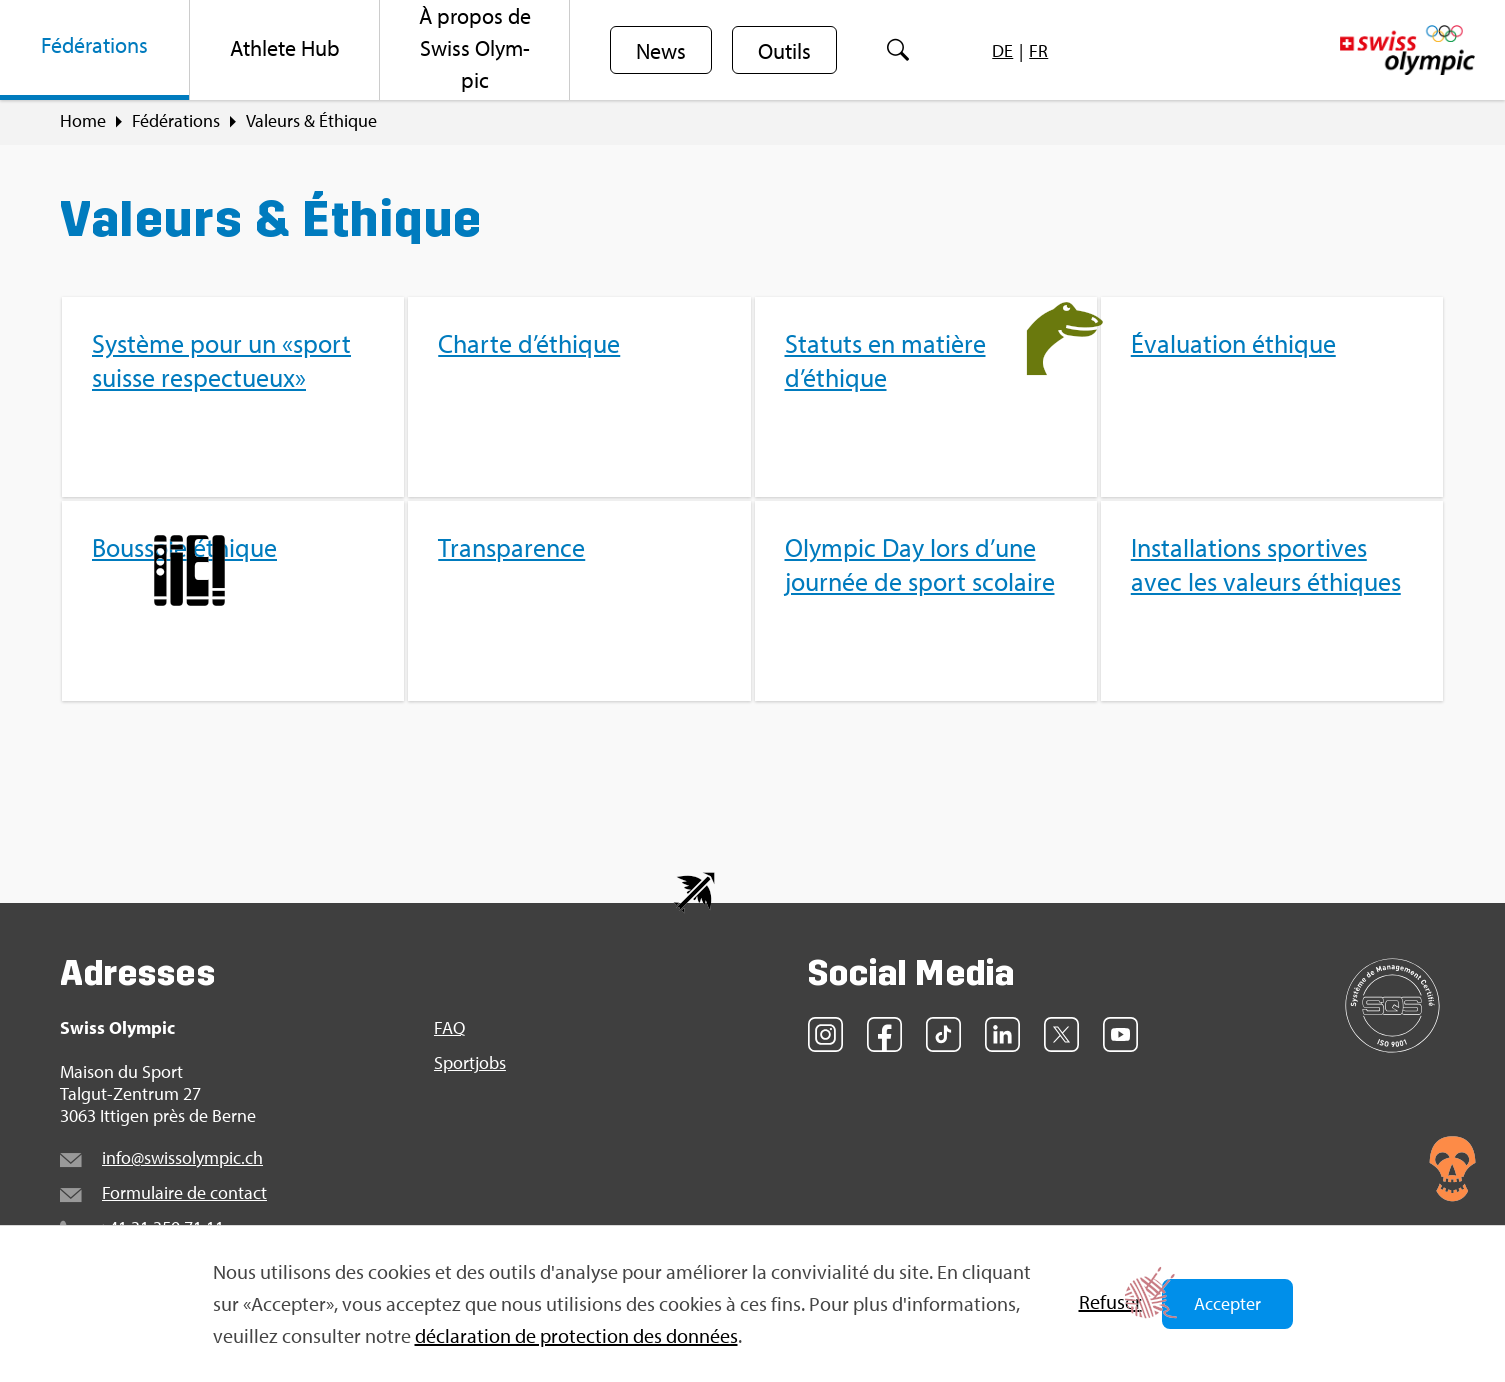  I want to click on dark humor or comedy category in a game, so click(1452, 1169).